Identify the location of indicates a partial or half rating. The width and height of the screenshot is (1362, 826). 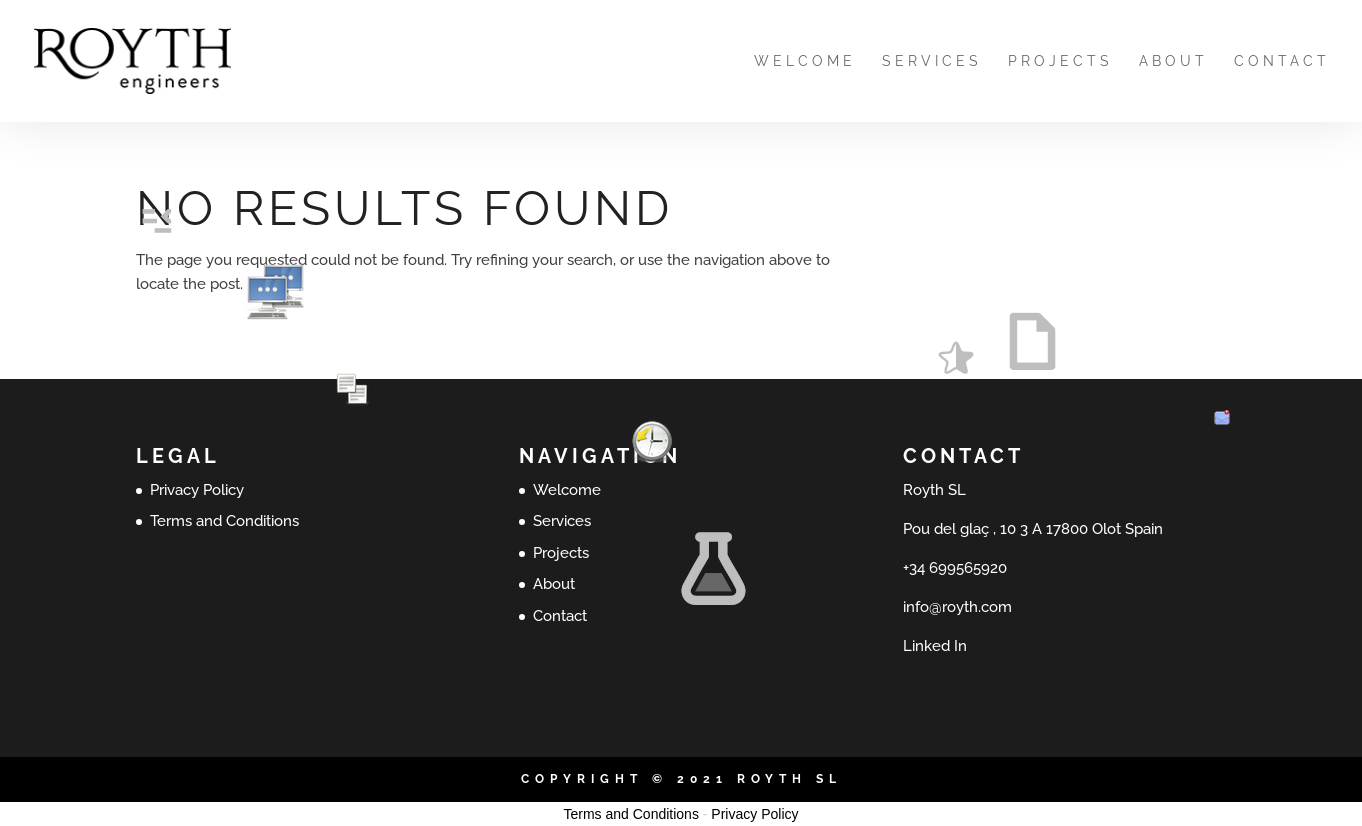
(956, 359).